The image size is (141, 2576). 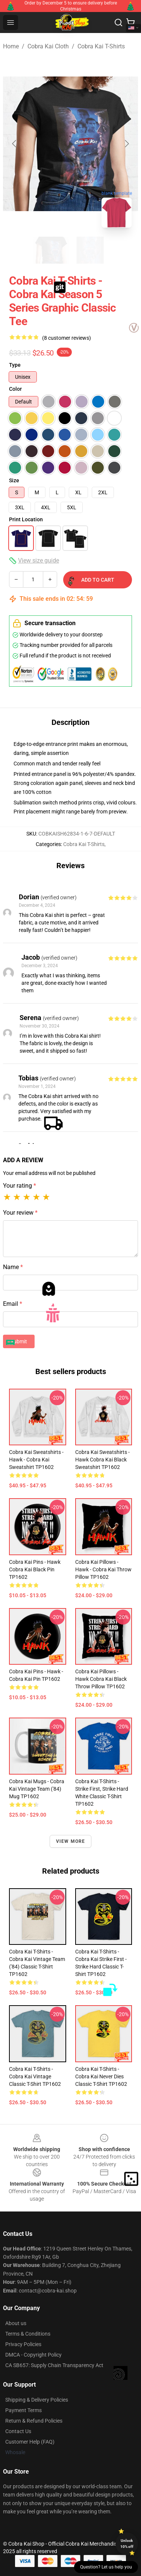 I want to click on track your delivery status, so click(x=53, y=1122).